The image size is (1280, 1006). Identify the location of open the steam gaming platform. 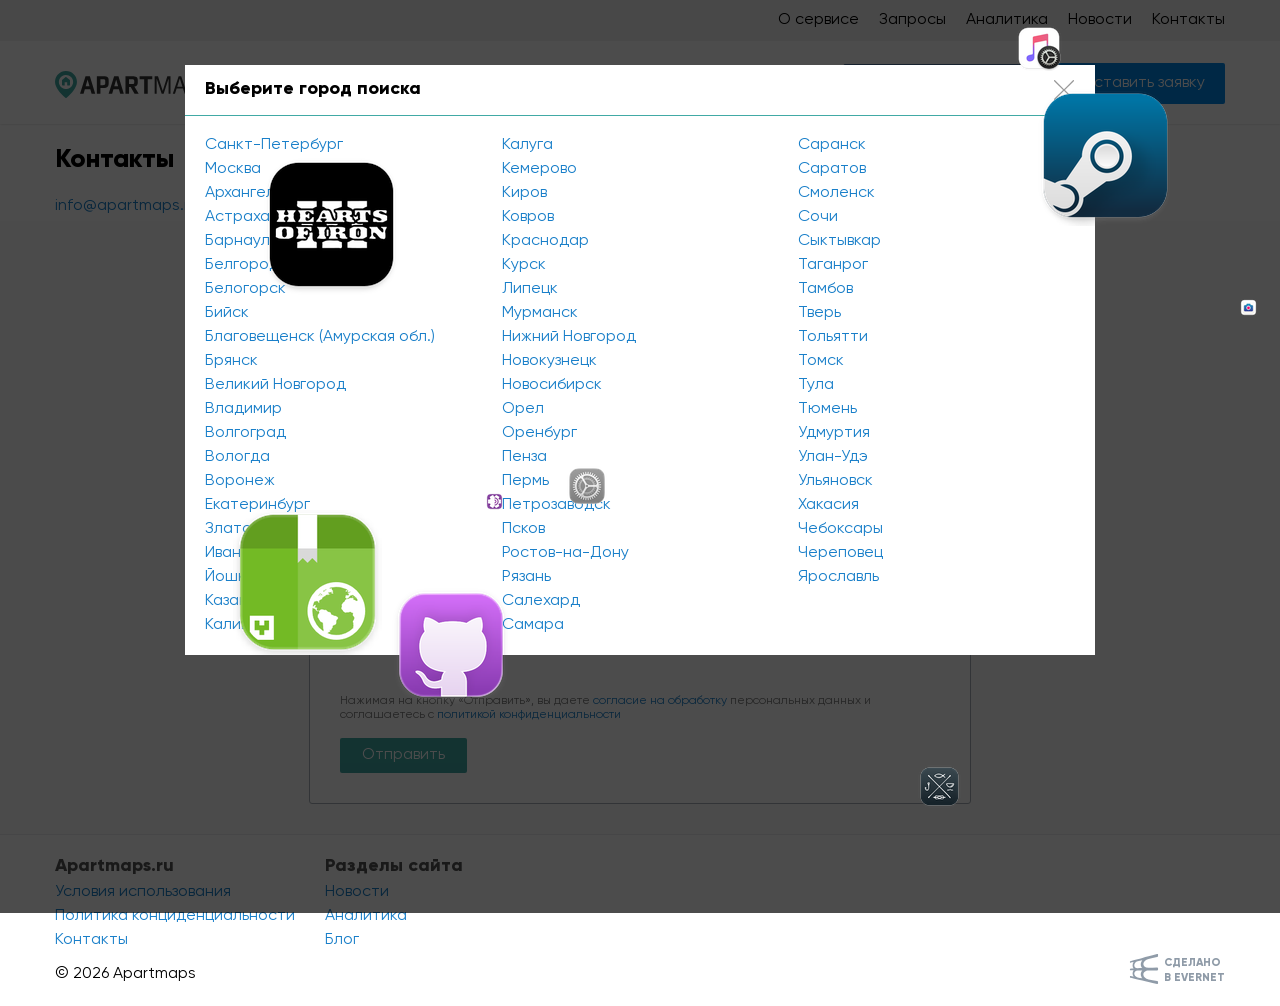
(1105, 155).